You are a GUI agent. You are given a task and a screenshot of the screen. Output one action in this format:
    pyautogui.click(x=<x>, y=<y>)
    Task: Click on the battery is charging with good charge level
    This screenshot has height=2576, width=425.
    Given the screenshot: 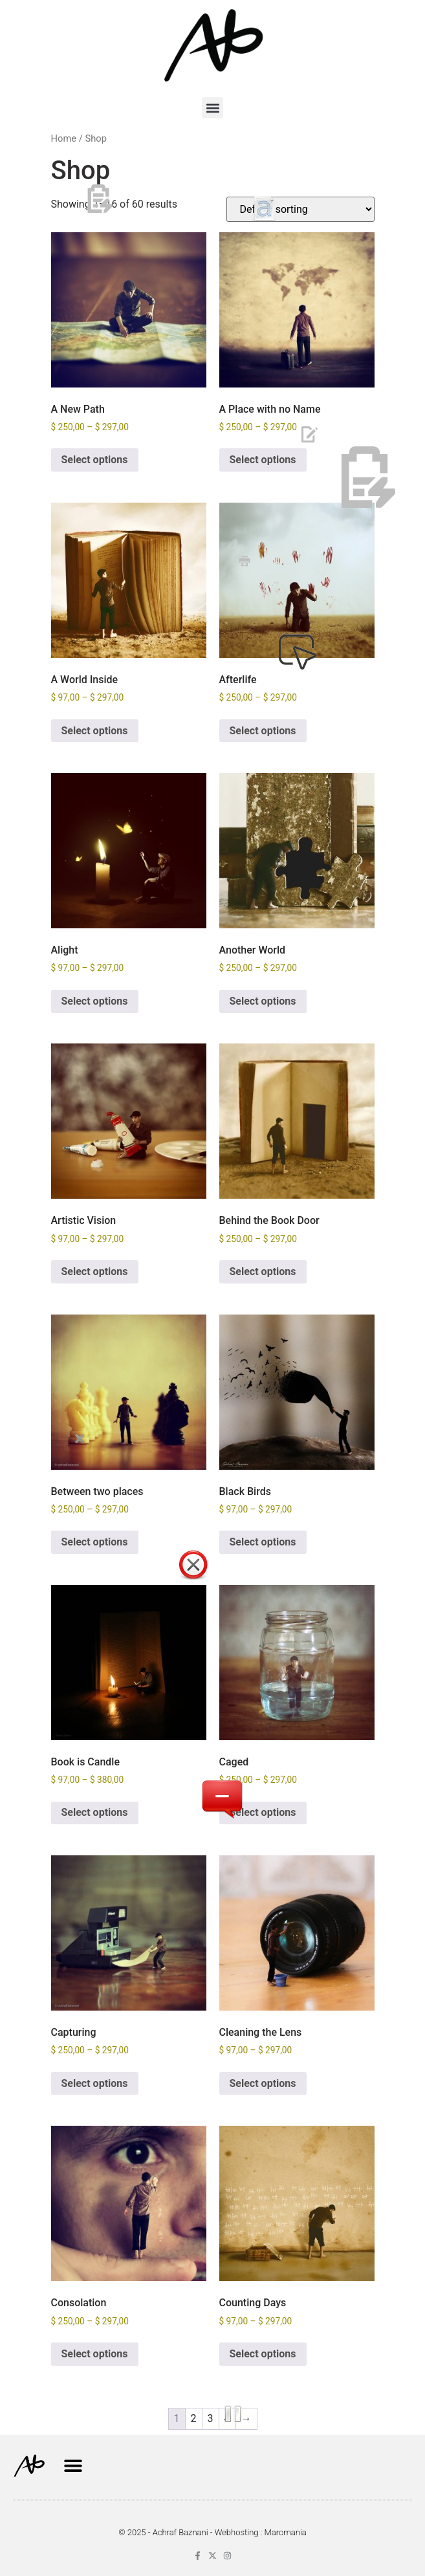 What is the action you would take?
    pyautogui.click(x=364, y=477)
    